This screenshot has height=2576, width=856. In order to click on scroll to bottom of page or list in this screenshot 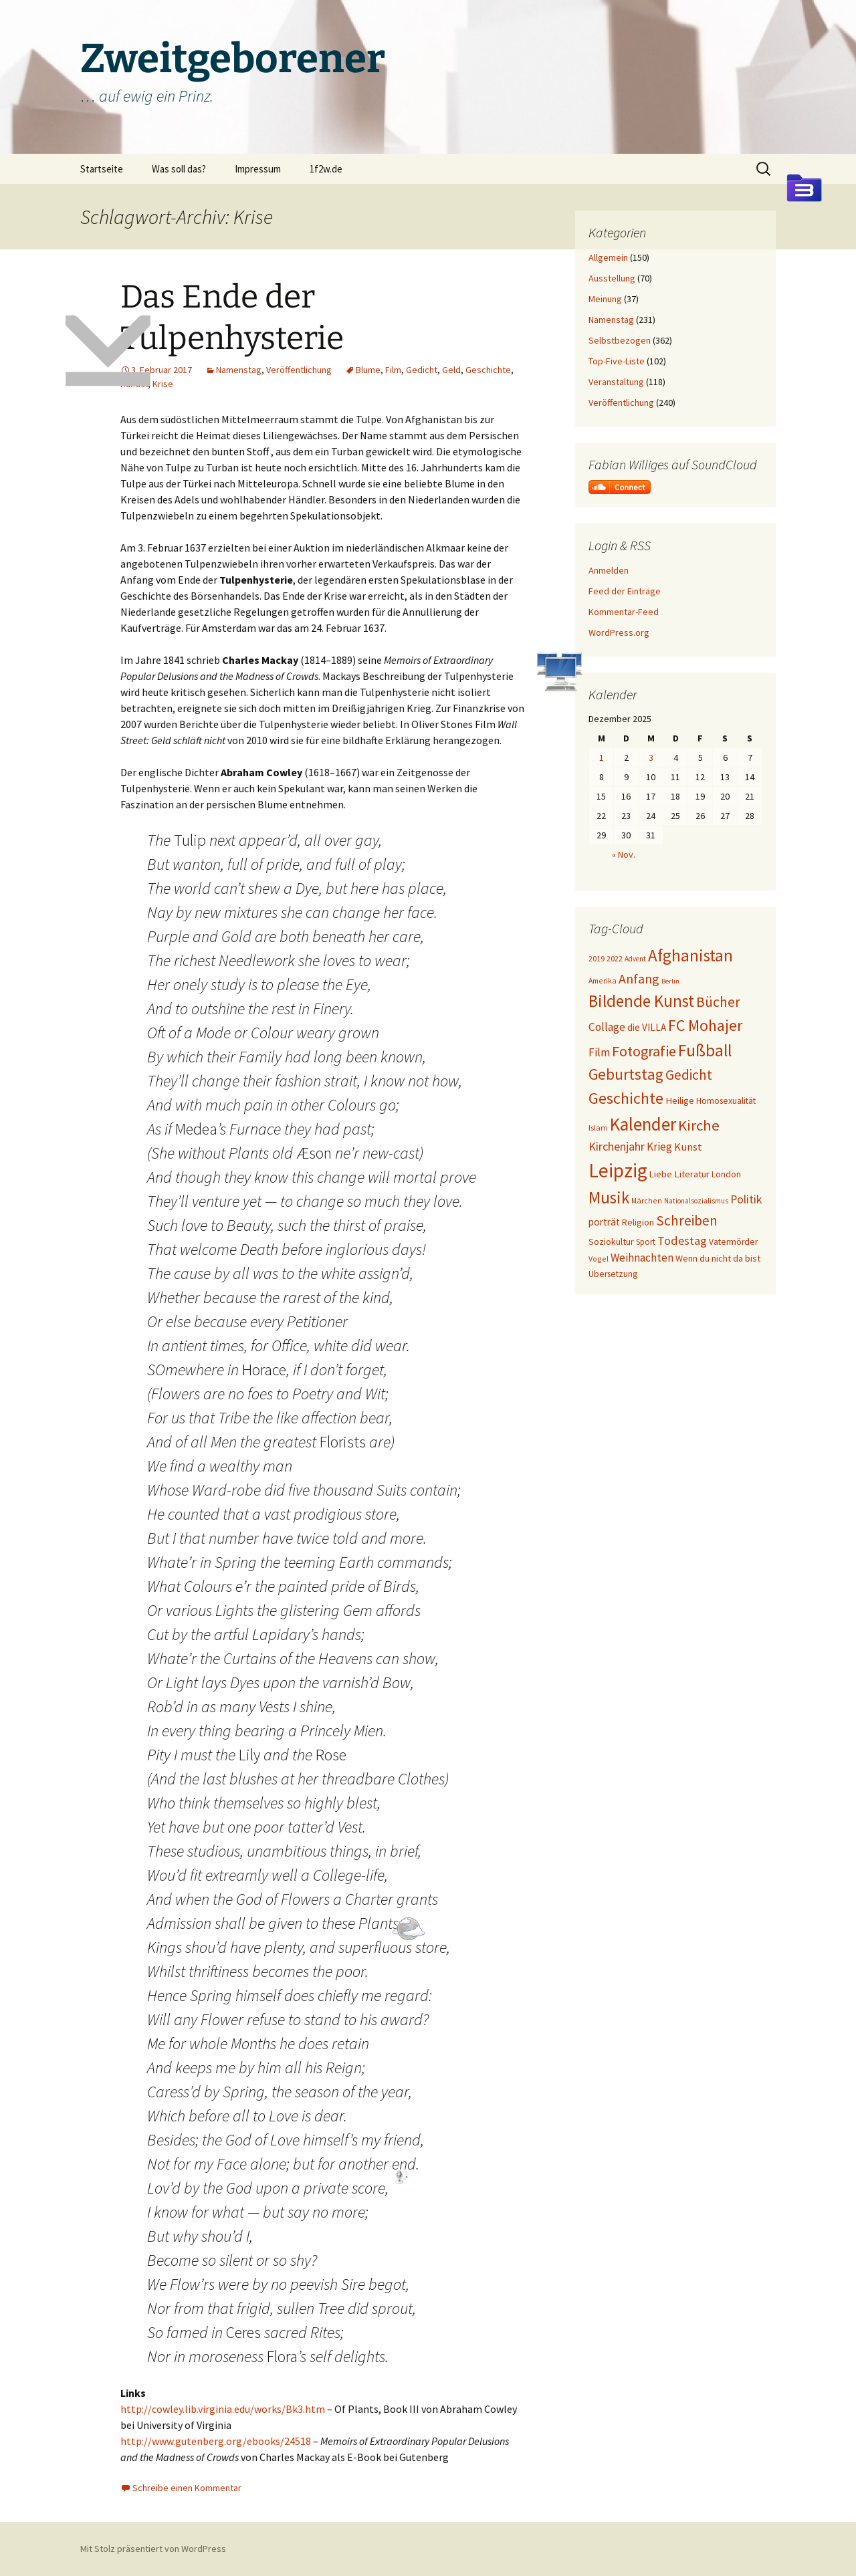, I will do `click(108, 350)`.